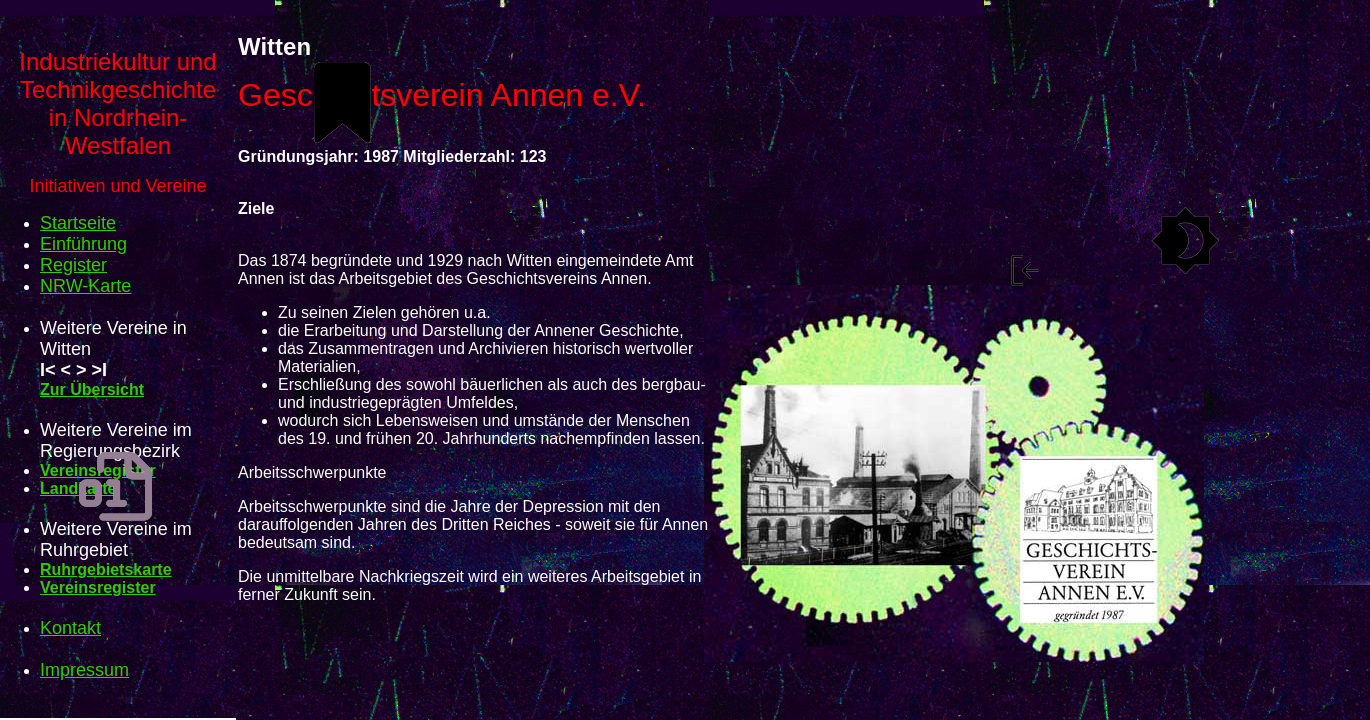  Describe the element at coordinates (342, 102) in the screenshot. I see `indicates a saved or bookmarked item` at that location.